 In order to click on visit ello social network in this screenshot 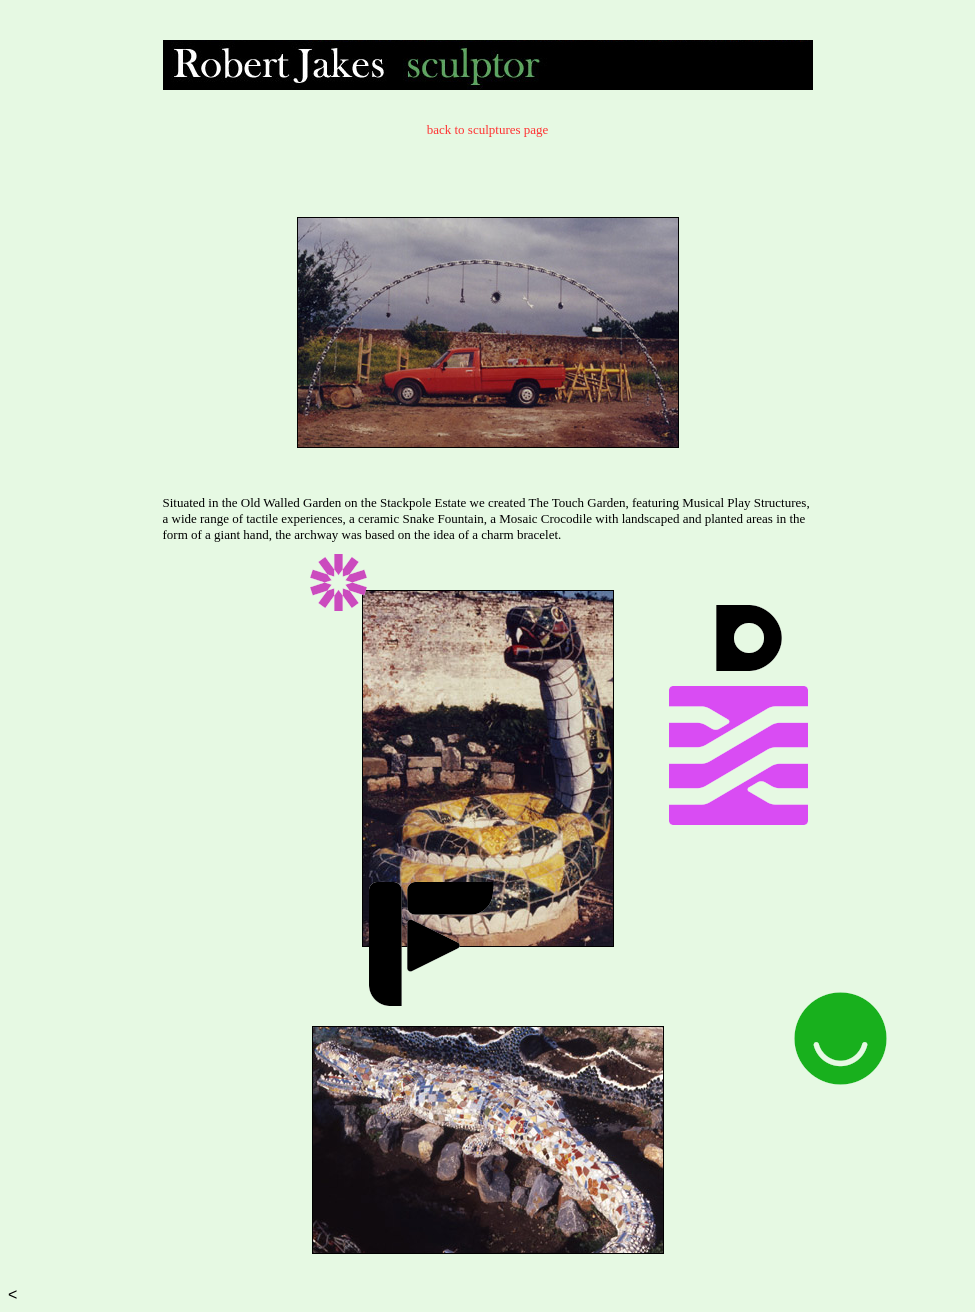, I will do `click(840, 1038)`.